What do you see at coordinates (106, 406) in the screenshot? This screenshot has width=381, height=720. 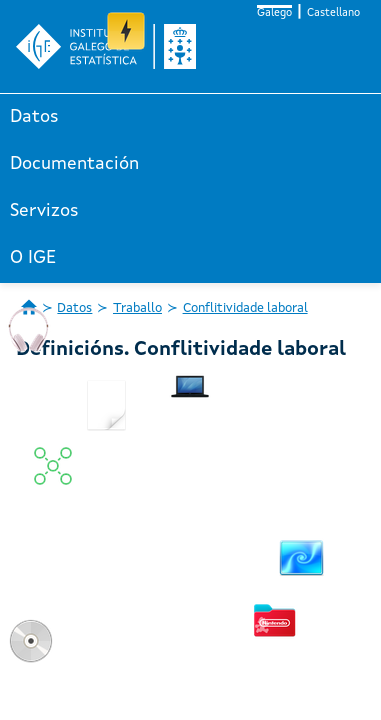 I see `a blank document or stationery template` at bounding box center [106, 406].